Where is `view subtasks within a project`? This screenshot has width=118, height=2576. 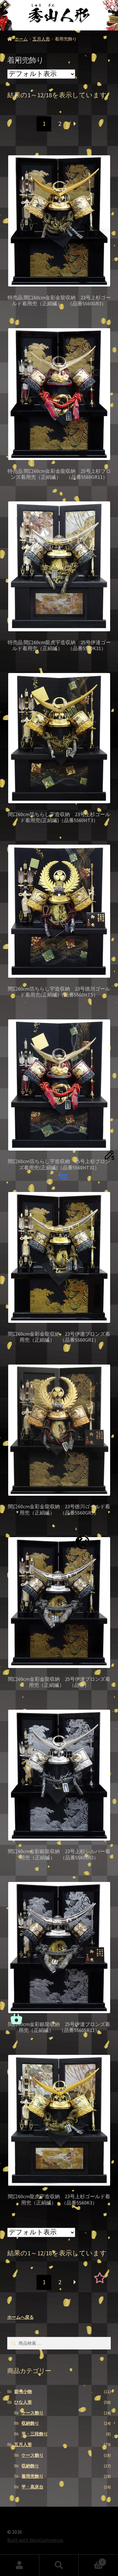 view subtasks within a project is located at coordinates (63, 1176).